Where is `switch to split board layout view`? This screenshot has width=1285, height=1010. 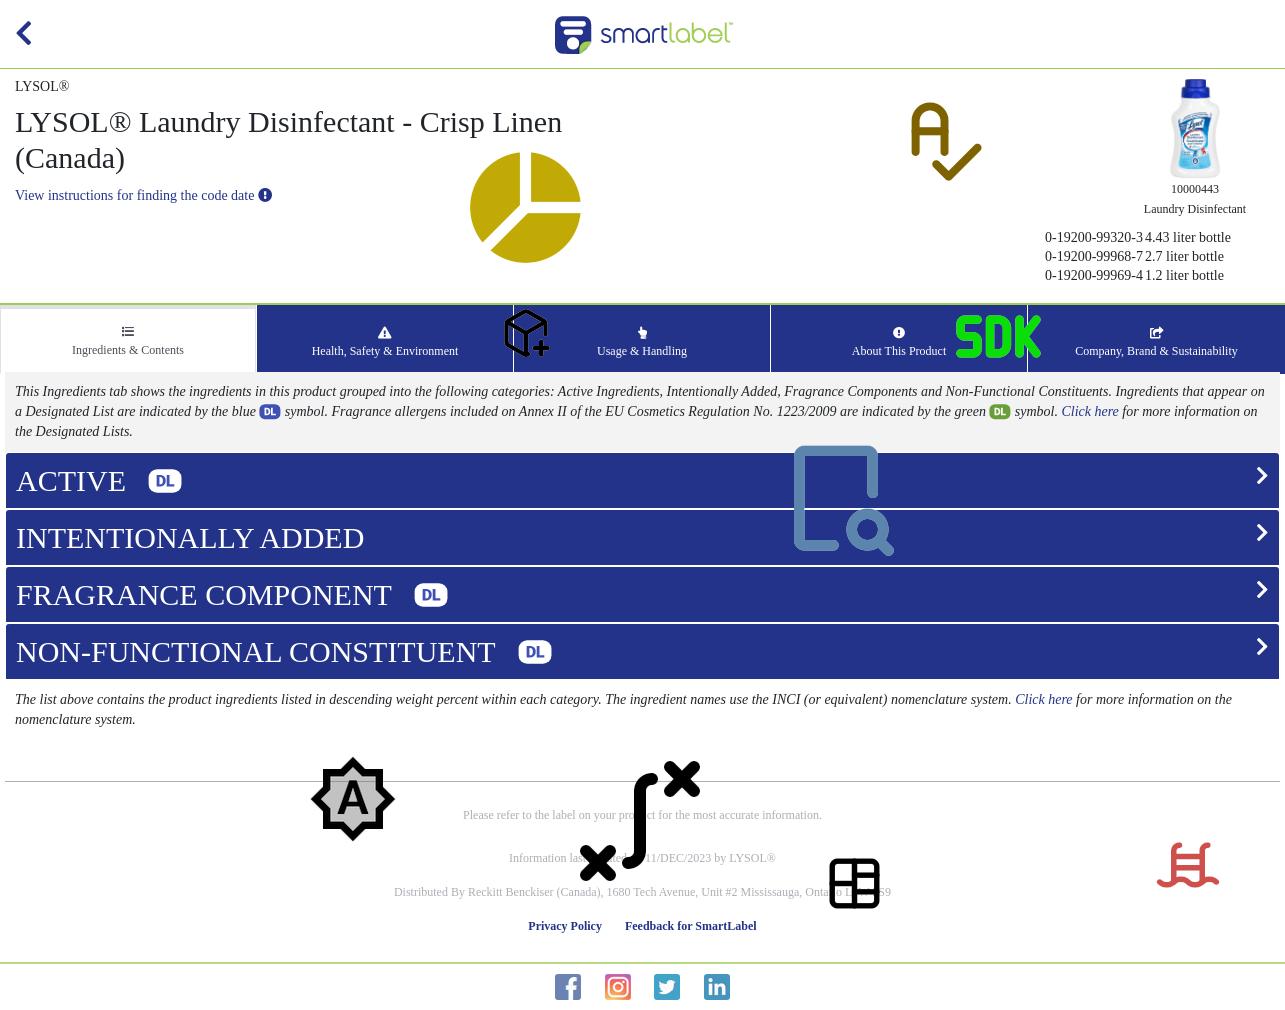 switch to split board layout view is located at coordinates (854, 883).